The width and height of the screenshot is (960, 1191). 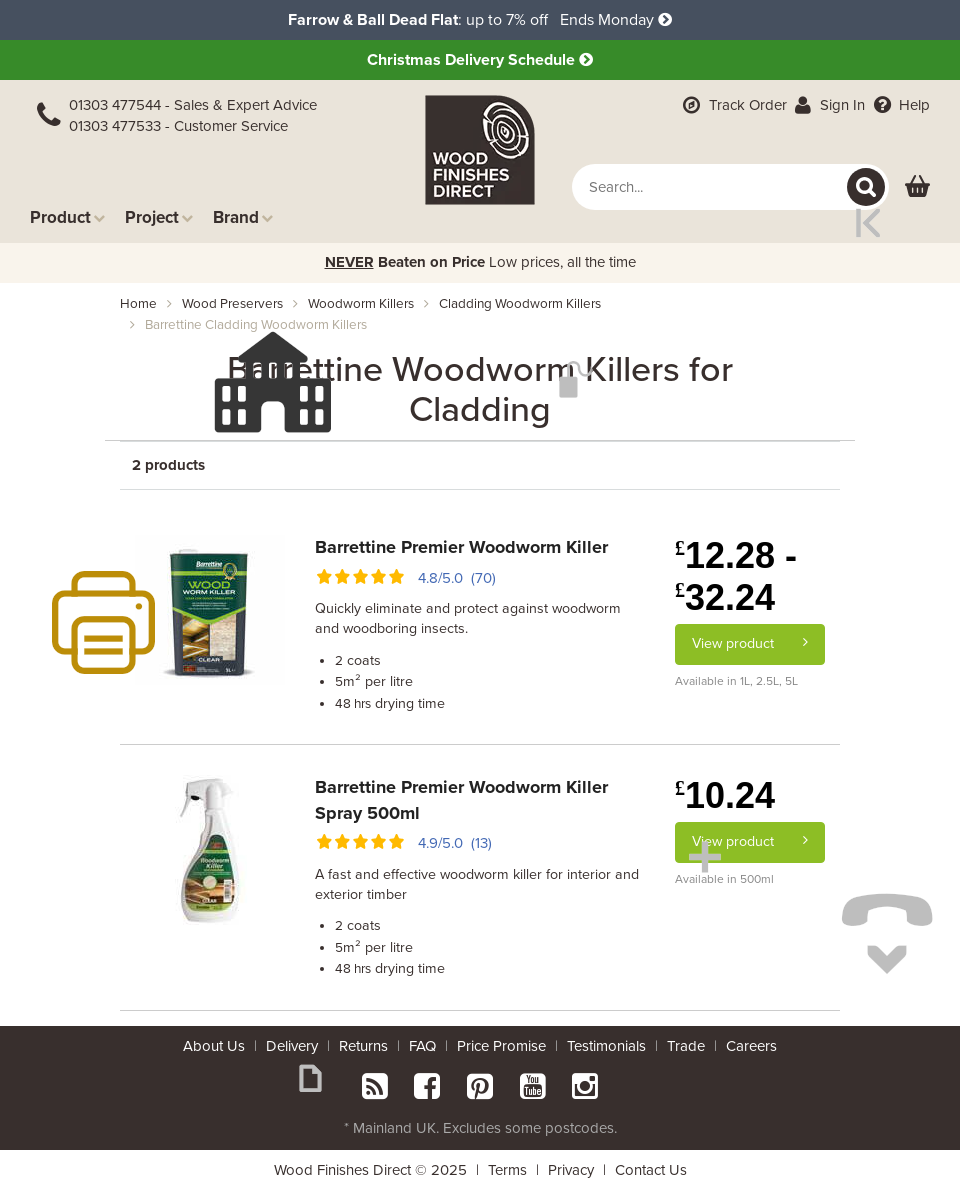 I want to click on print the current document, so click(x=103, y=622).